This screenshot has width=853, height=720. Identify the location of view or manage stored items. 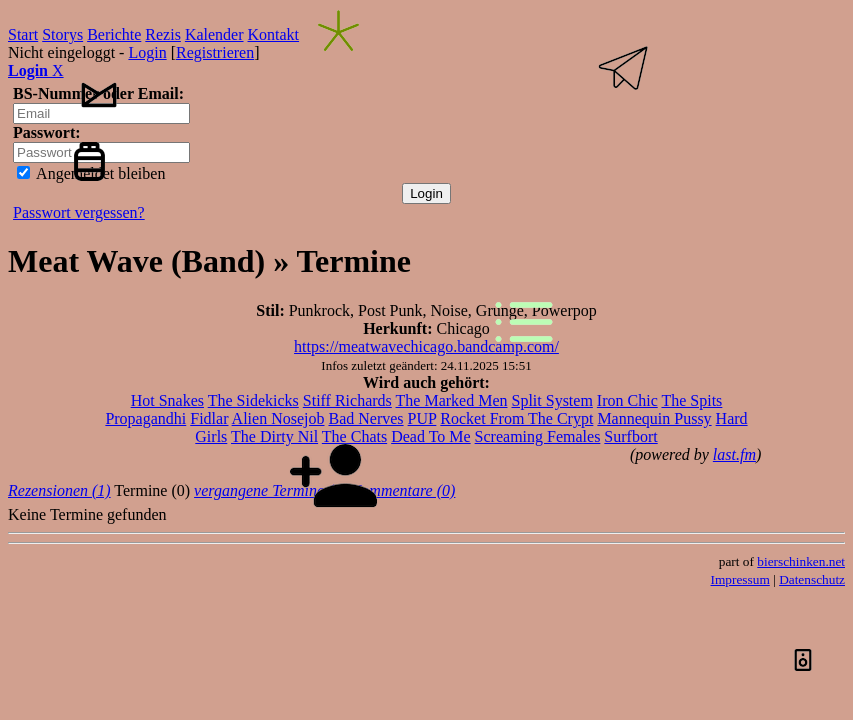
(89, 161).